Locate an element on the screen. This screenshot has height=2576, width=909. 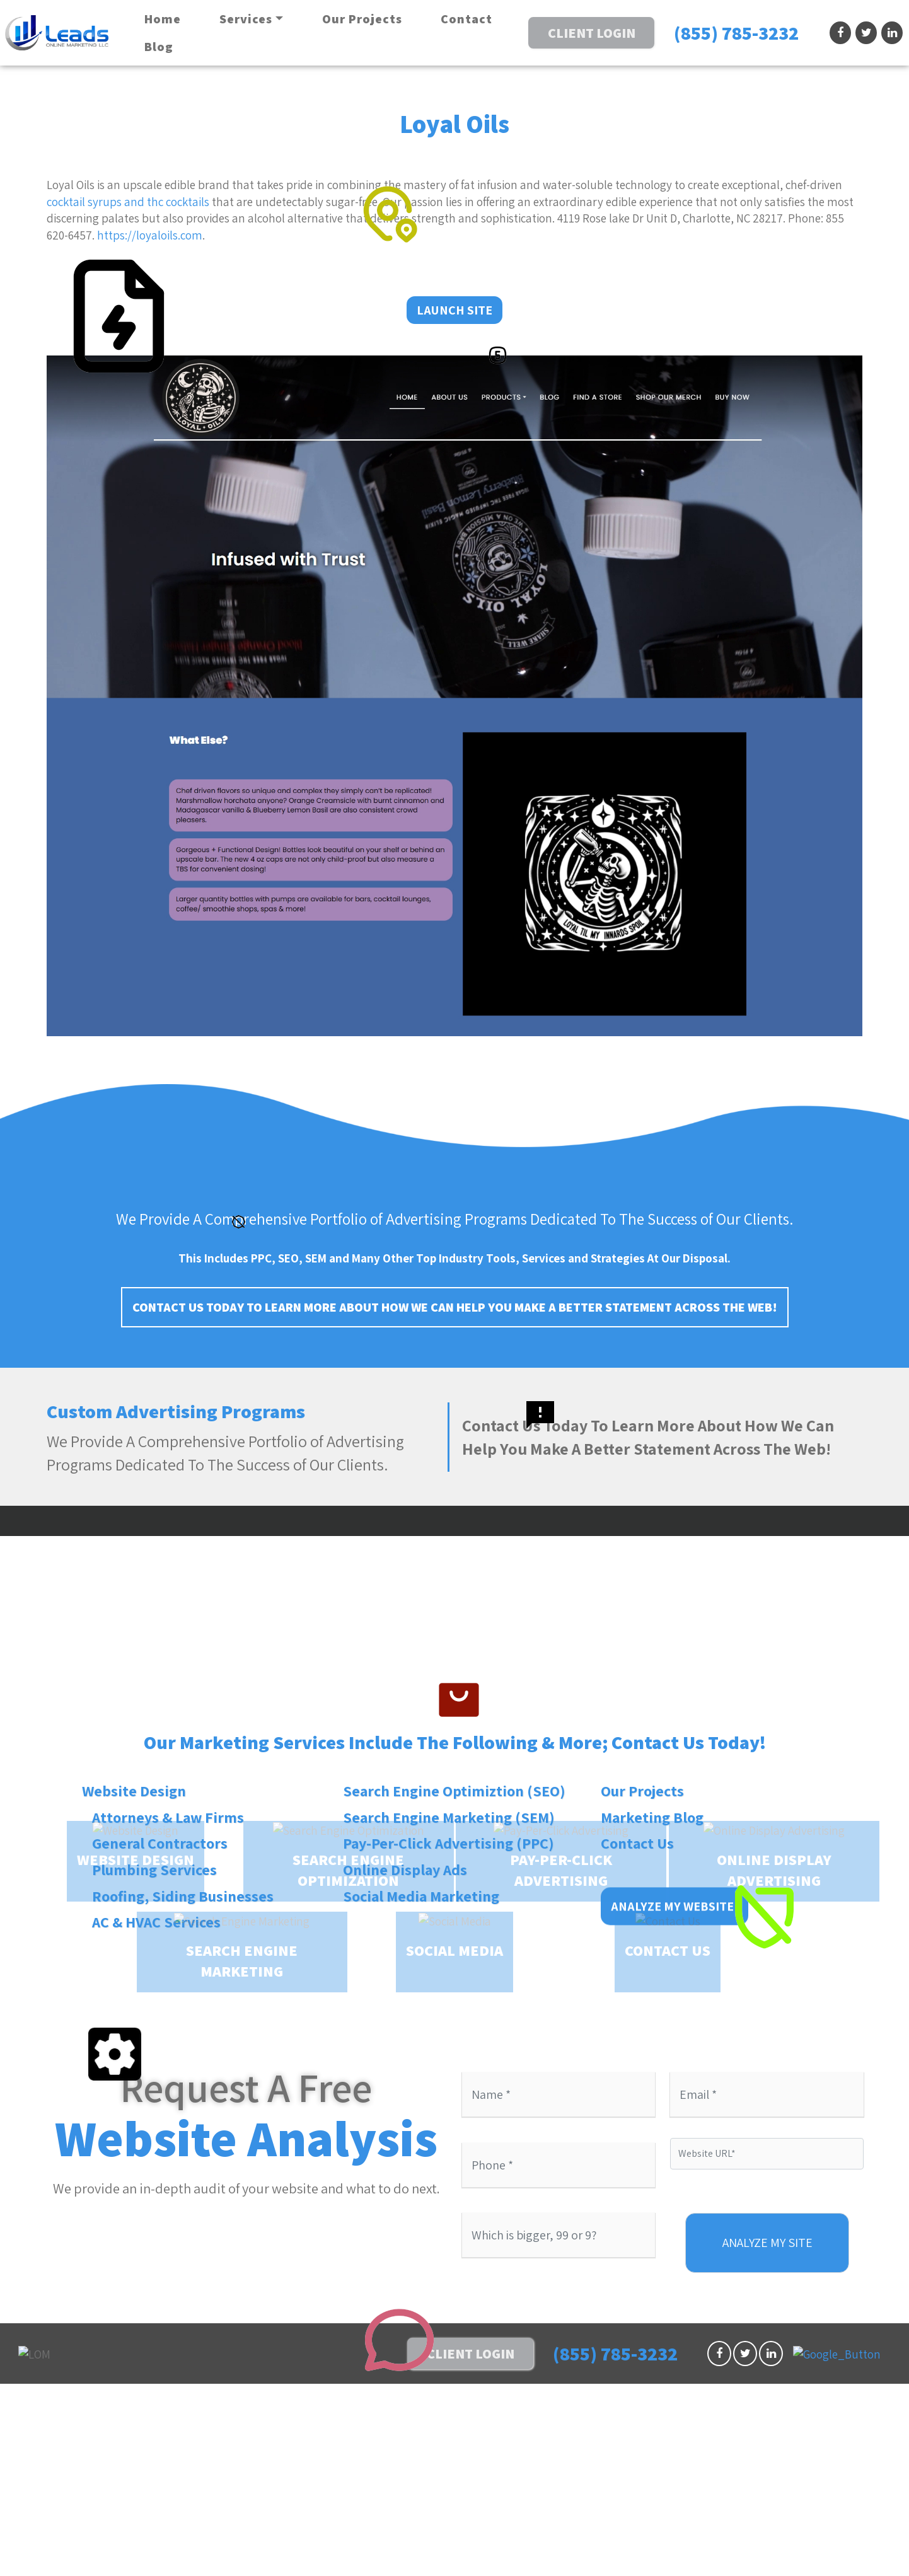
security or protection is disabled is located at coordinates (764, 1914).